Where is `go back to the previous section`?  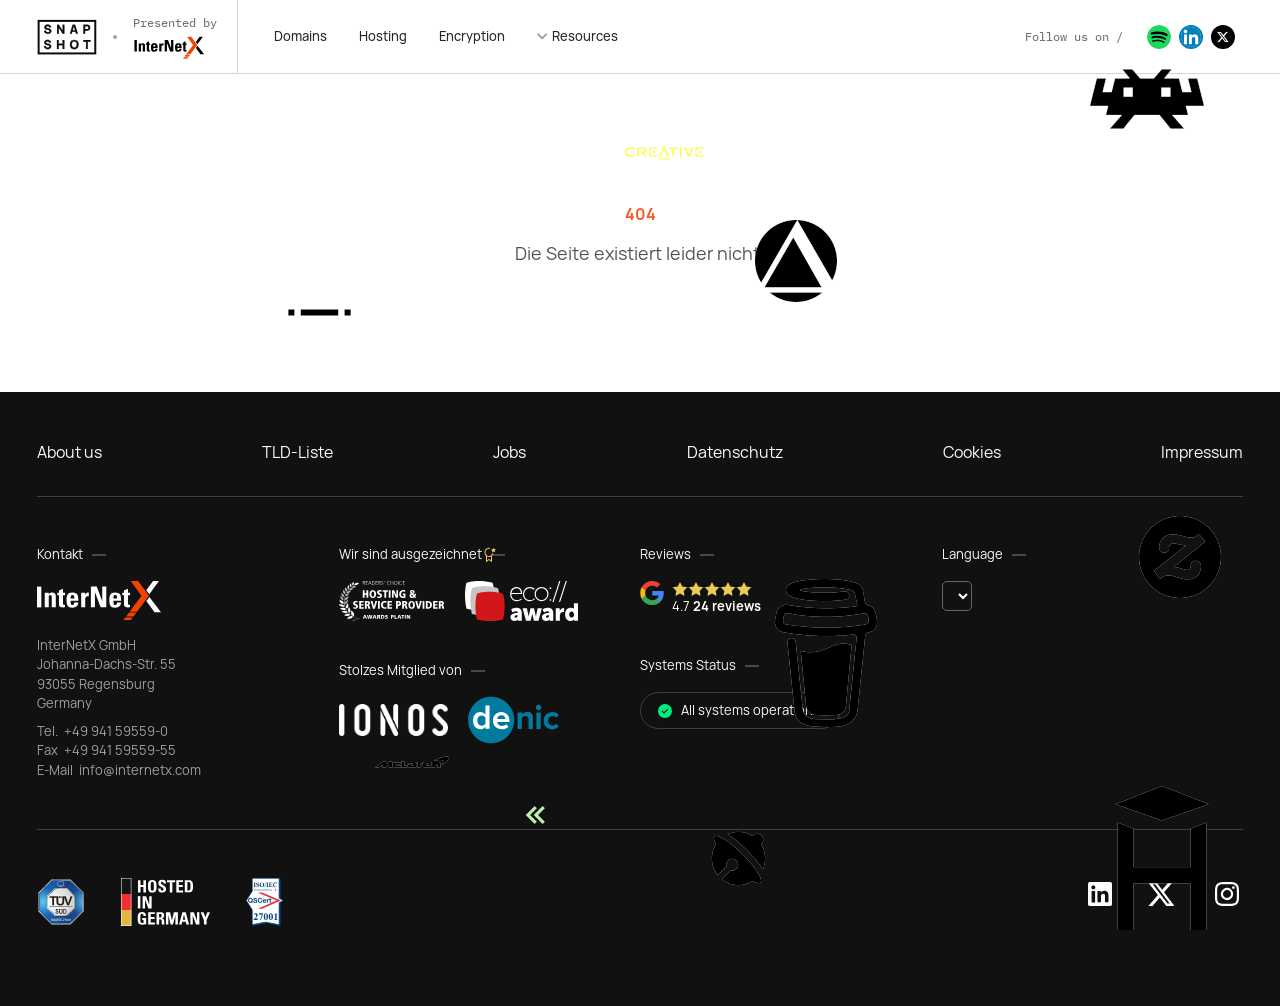
go back to the previous section is located at coordinates (536, 815).